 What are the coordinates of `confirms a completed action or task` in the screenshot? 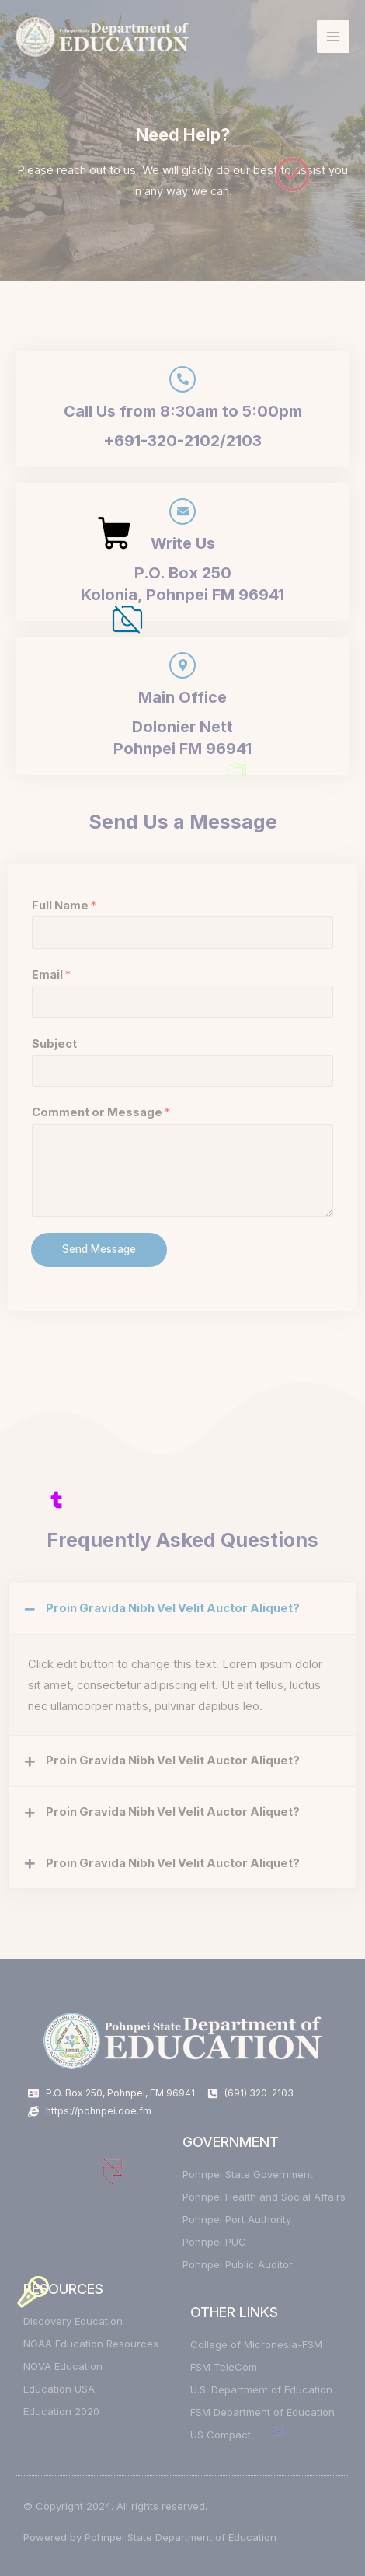 It's located at (292, 174).